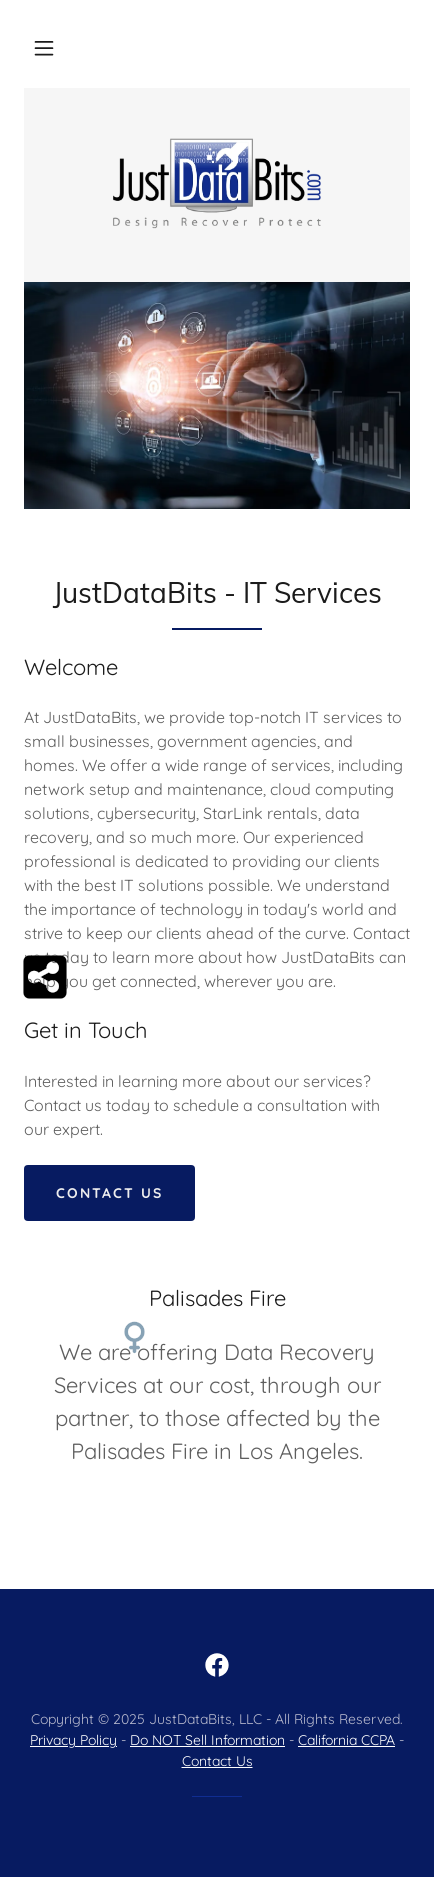 This screenshot has height=1877, width=434. Describe the element at coordinates (134, 1336) in the screenshot. I see `indicates female gender option` at that location.